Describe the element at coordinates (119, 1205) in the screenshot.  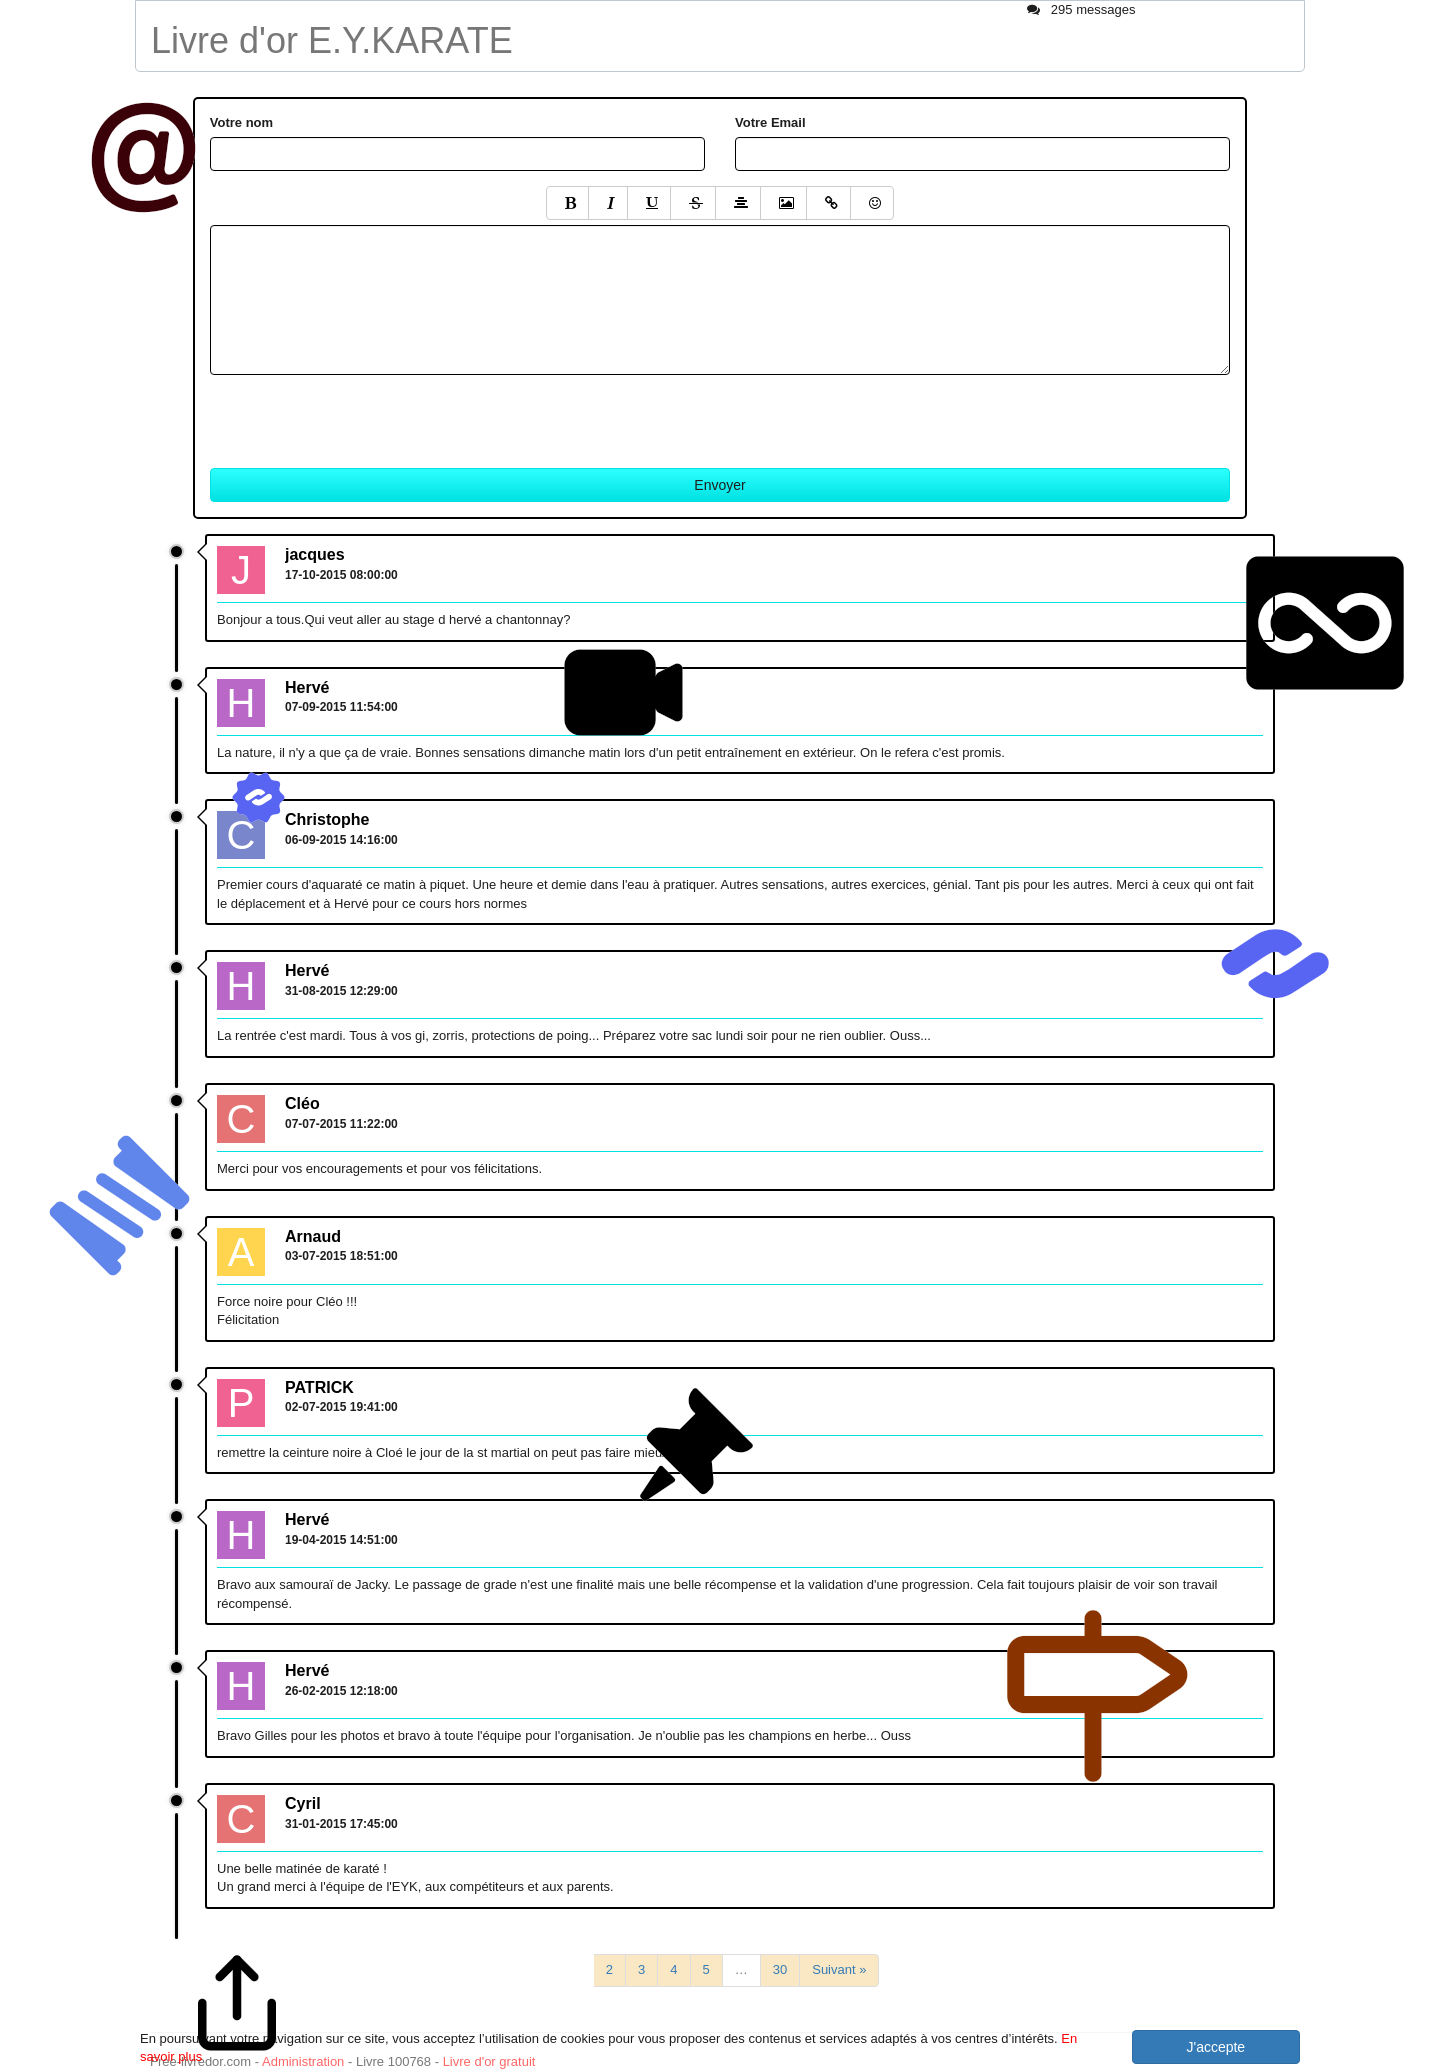
I see `open or view a thread` at that location.